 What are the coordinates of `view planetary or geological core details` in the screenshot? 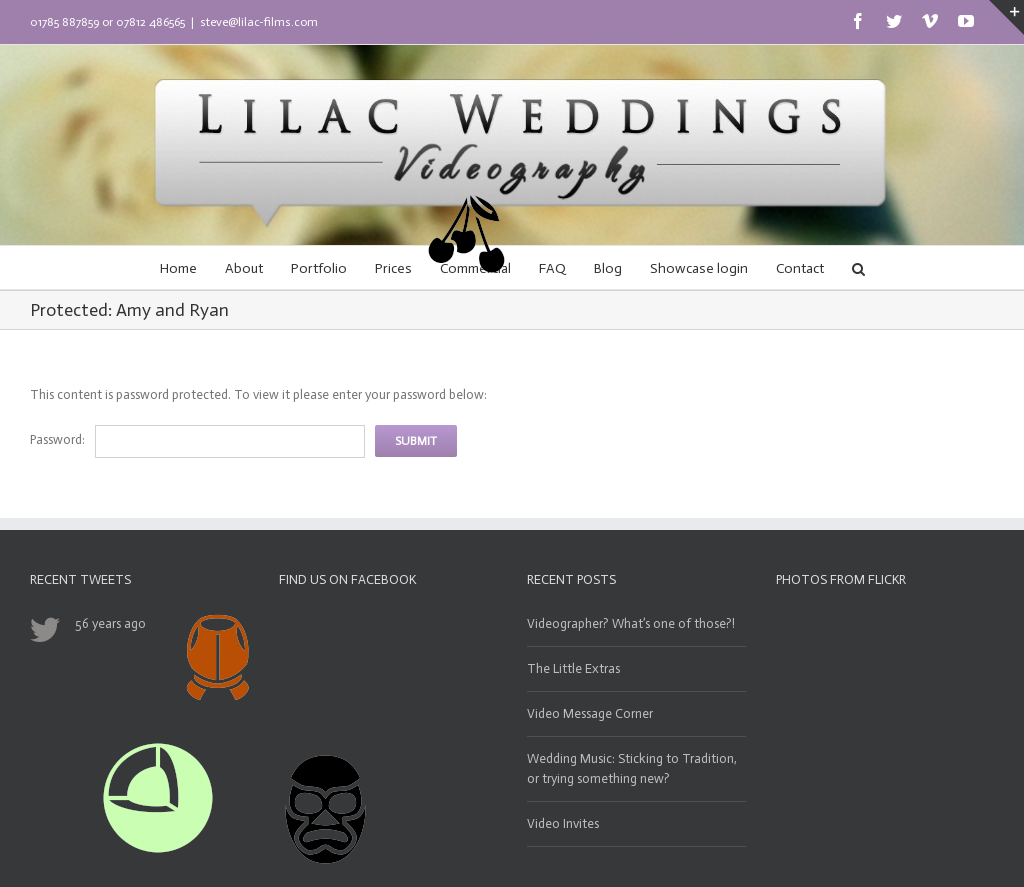 It's located at (158, 798).